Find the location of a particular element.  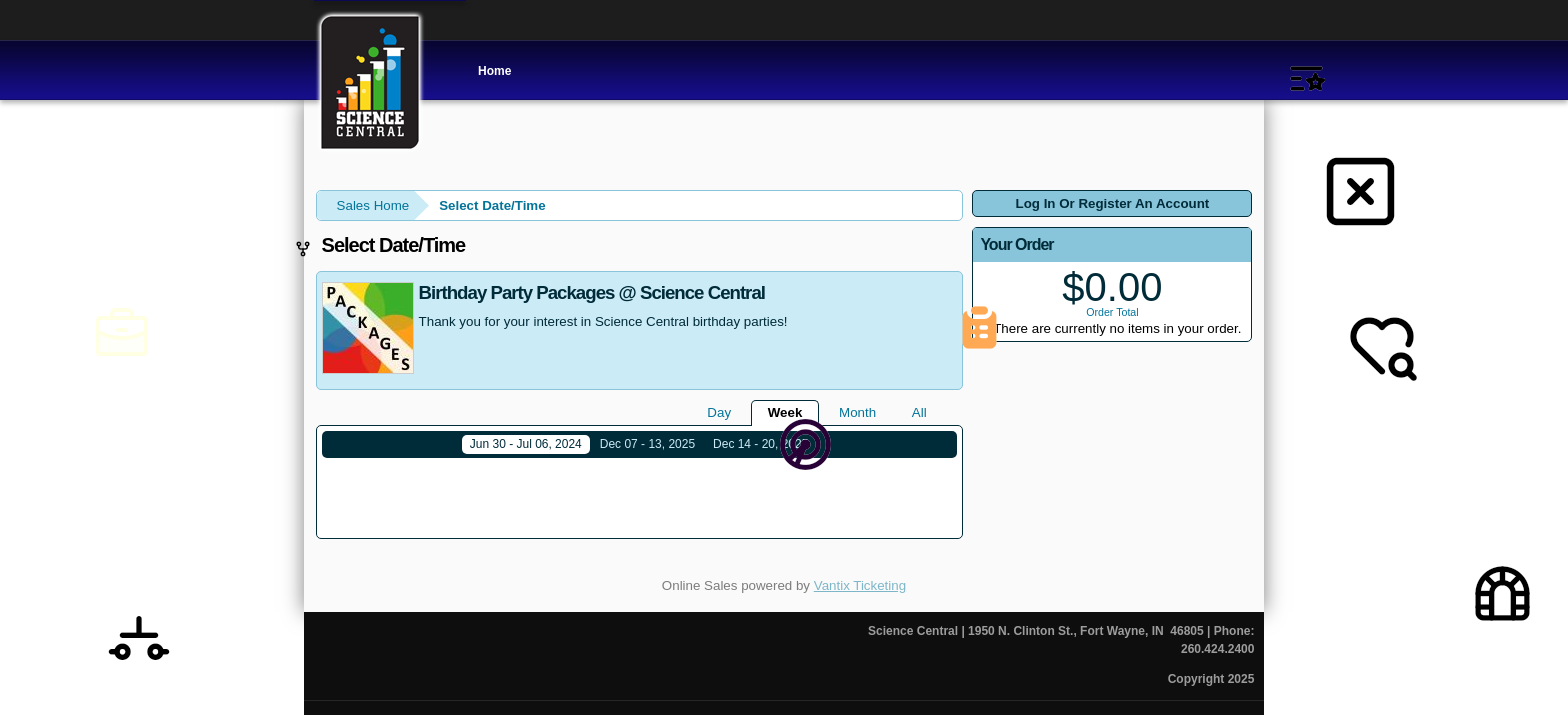

access work or business-related content is located at coordinates (122, 334).